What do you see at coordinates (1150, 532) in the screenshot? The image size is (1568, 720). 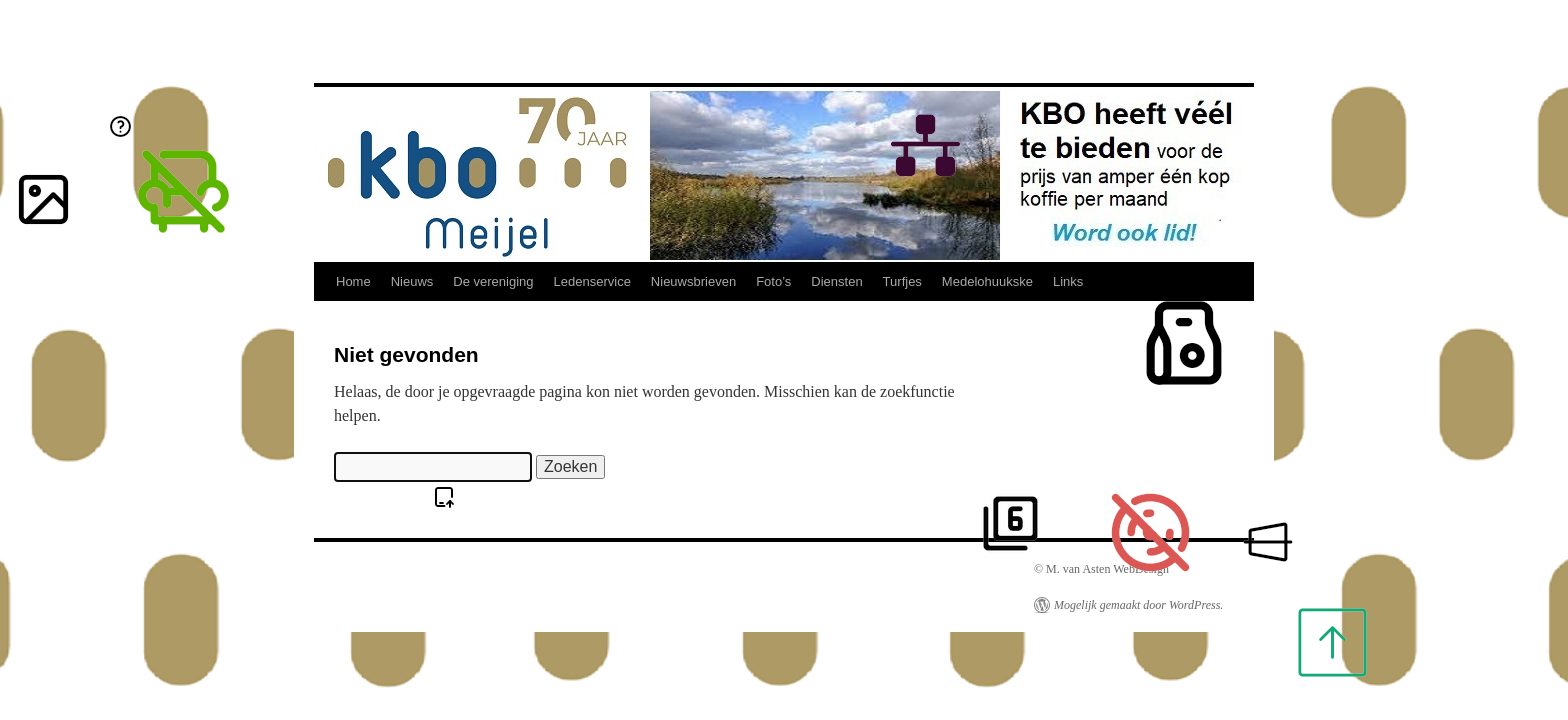 I see `disc or media playback unavailable` at bounding box center [1150, 532].